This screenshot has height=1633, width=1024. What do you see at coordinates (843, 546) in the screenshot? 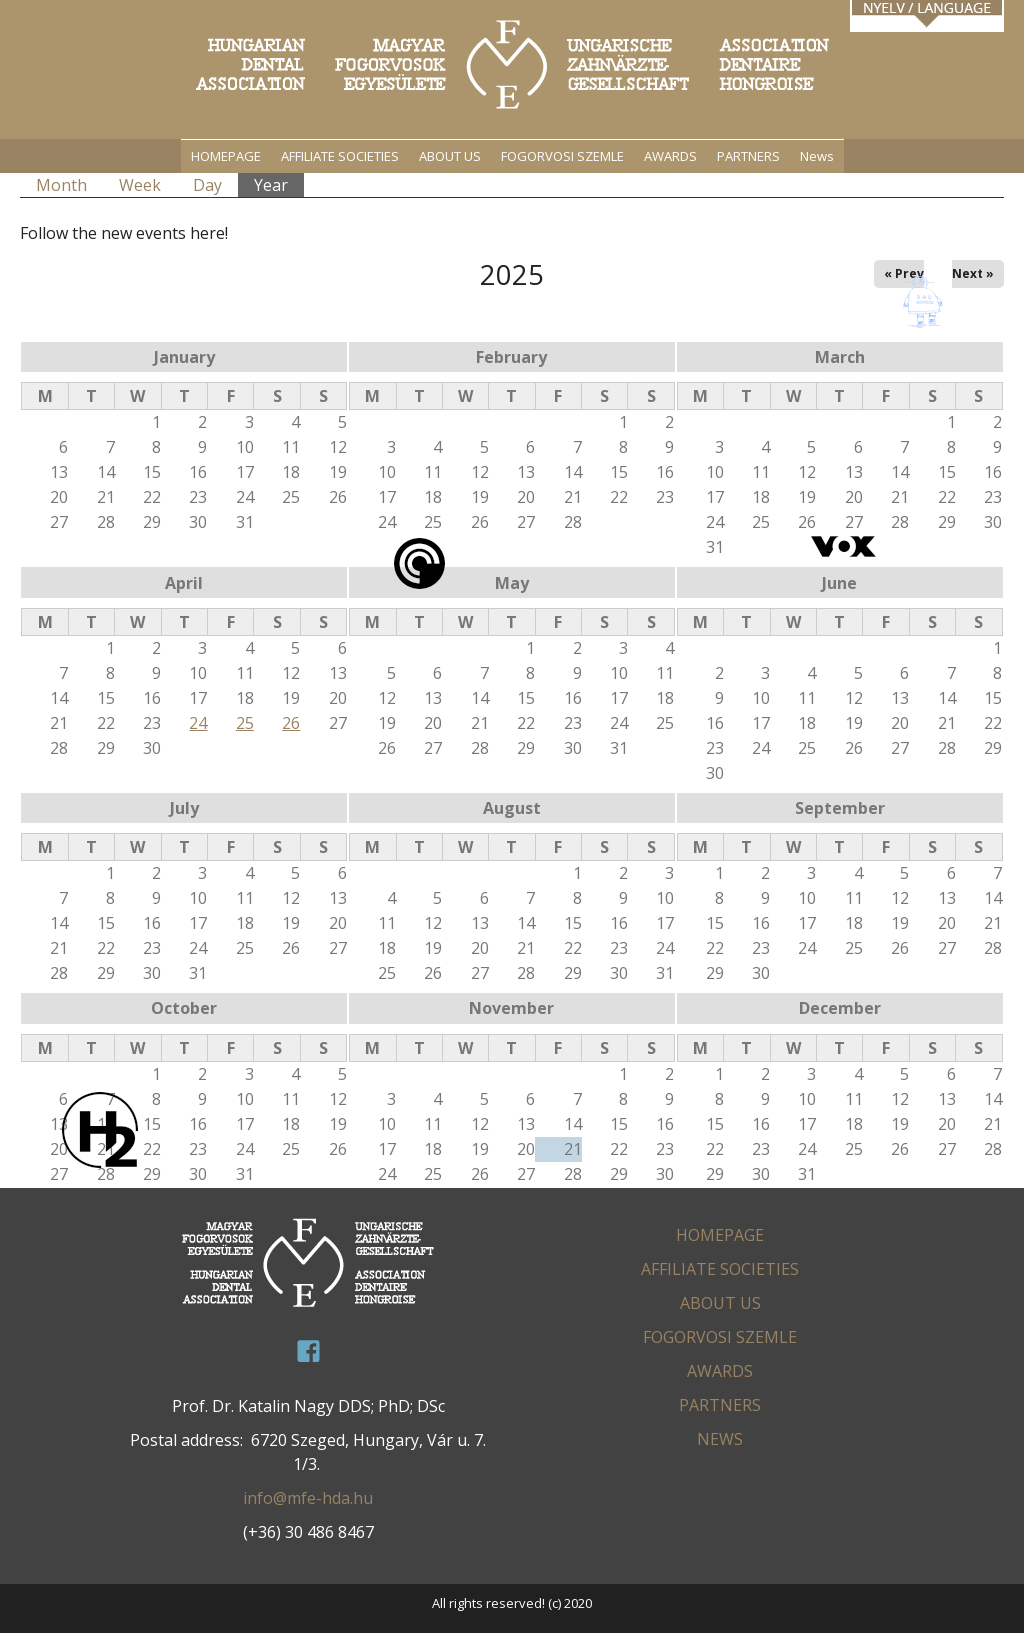
I see `vox media logo` at bounding box center [843, 546].